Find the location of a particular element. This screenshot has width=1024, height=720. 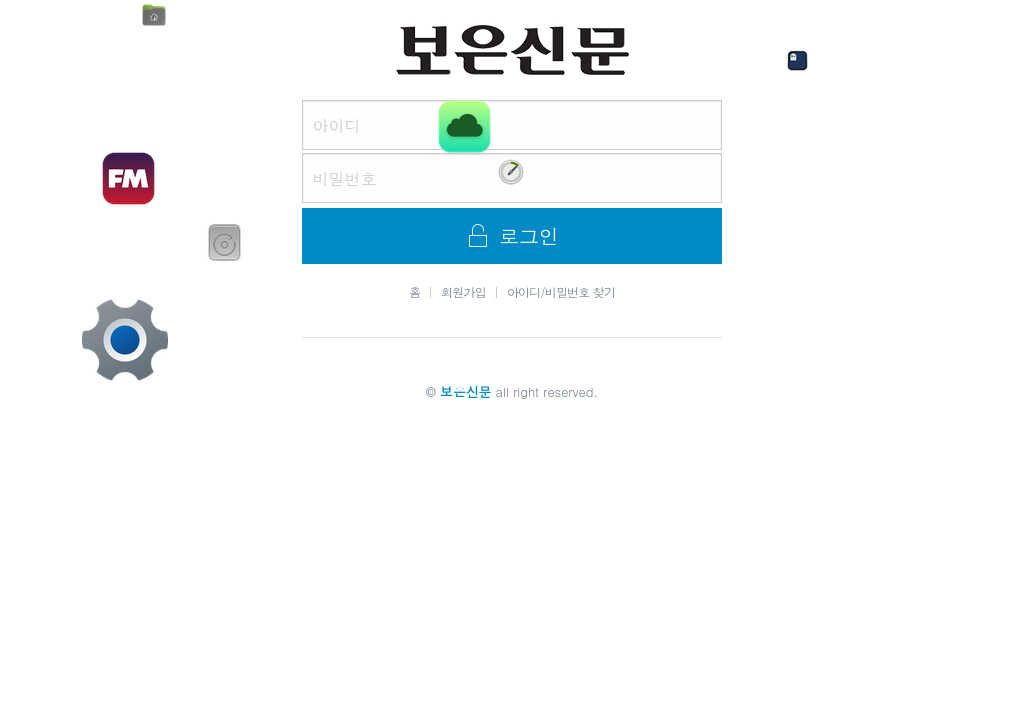

open 4k video downloader app is located at coordinates (464, 126).